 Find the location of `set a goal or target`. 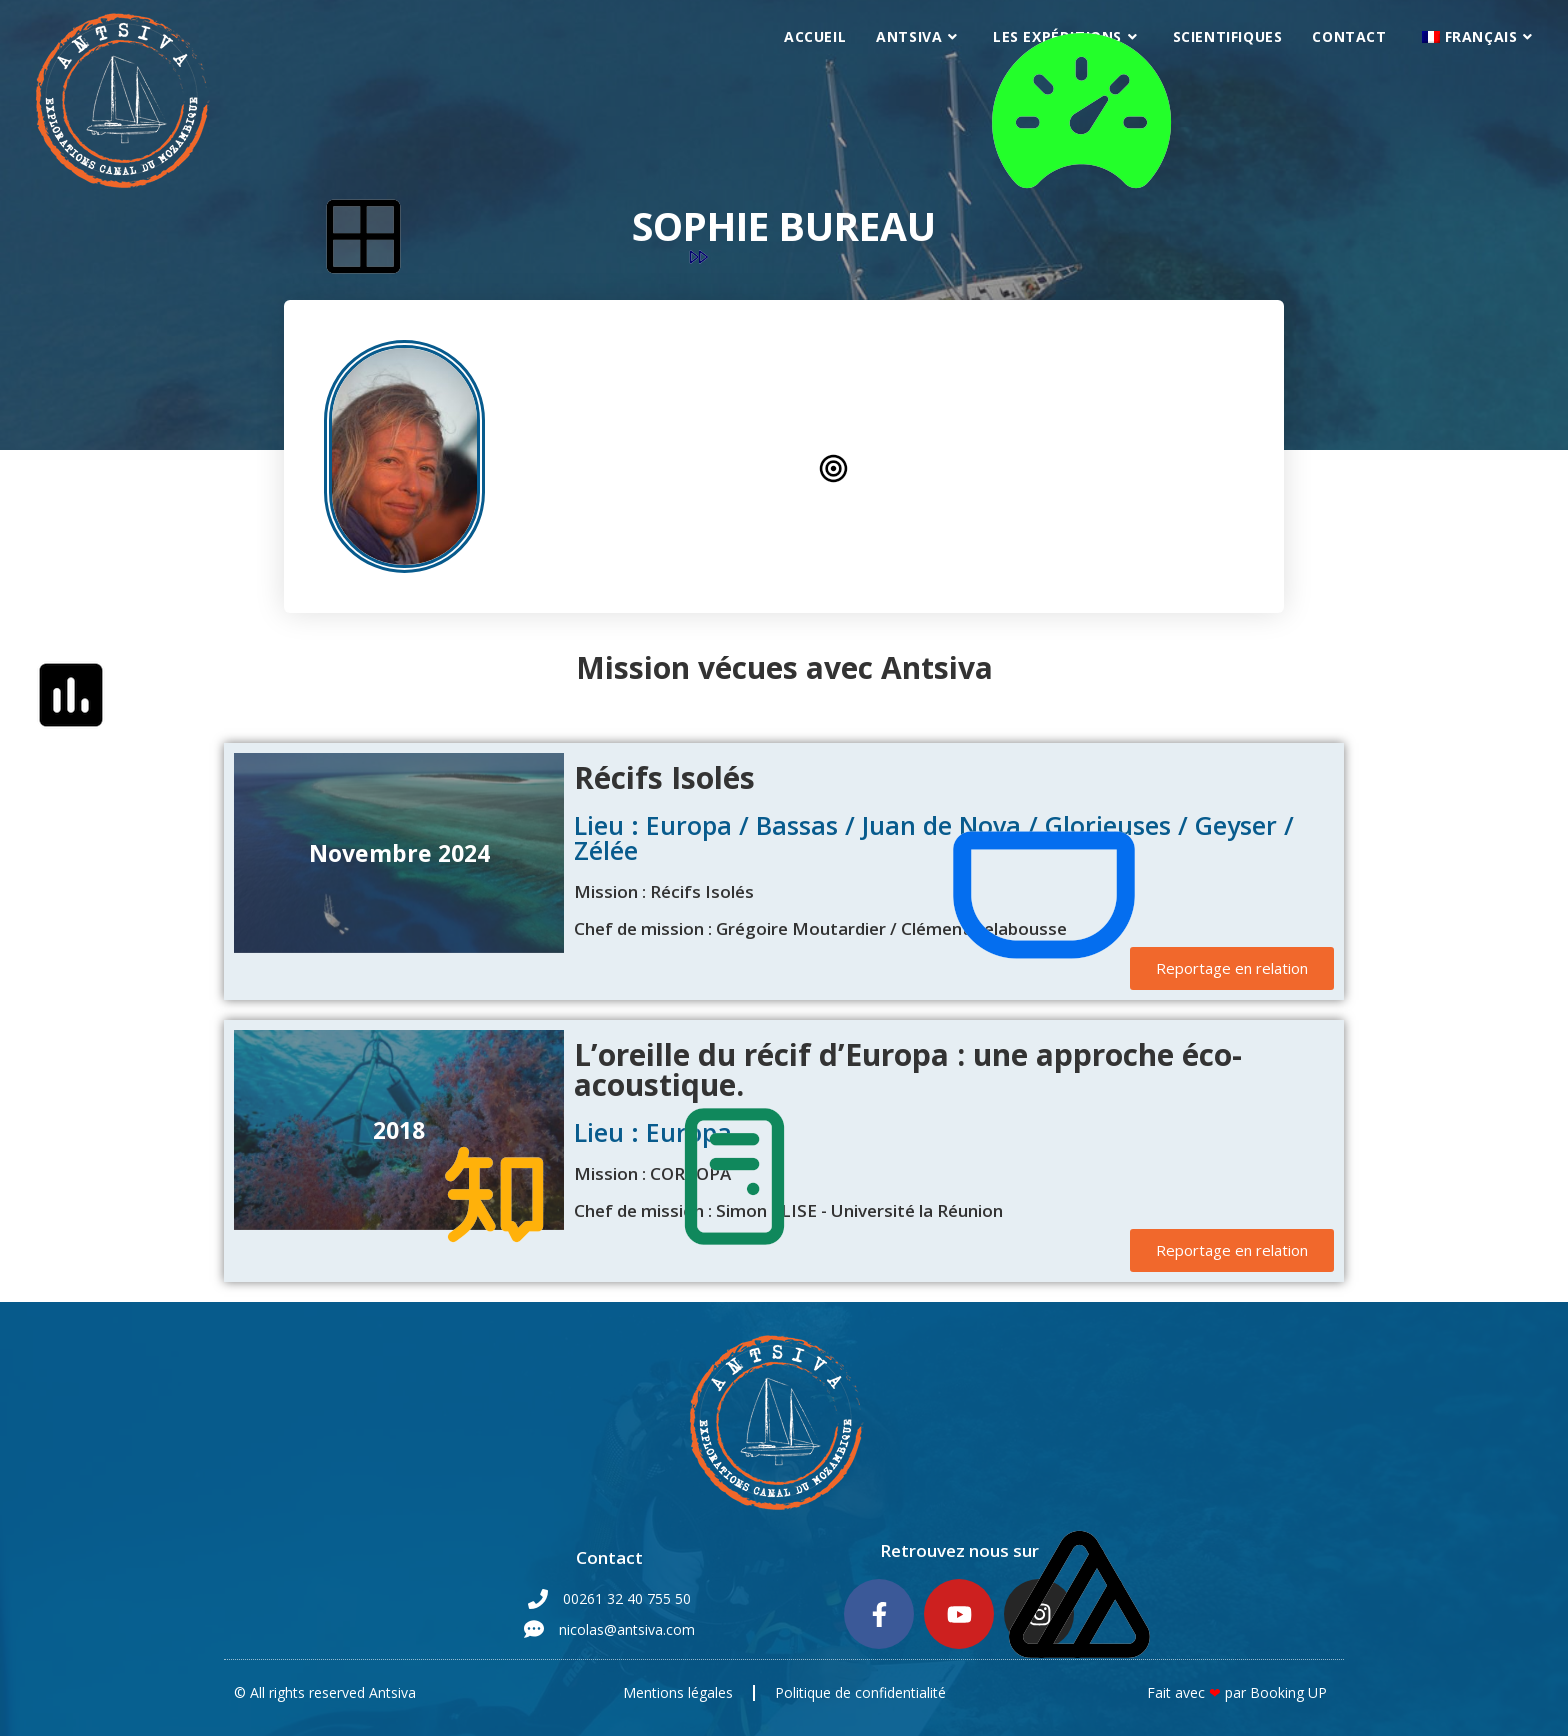

set a goal or target is located at coordinates (833, 468).